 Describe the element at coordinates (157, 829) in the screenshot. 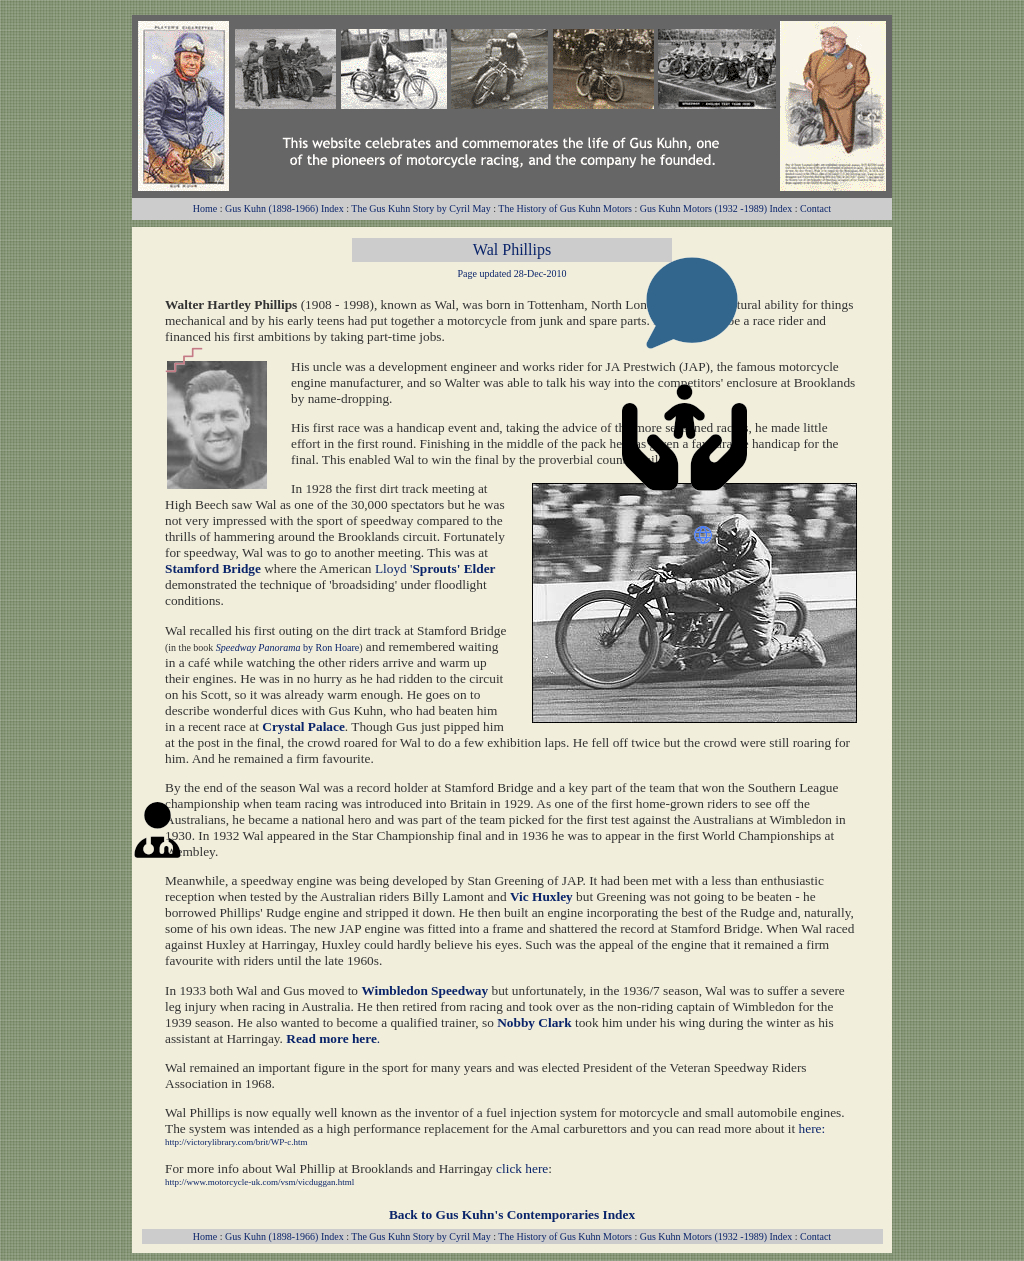

I see `view doctor or medical professional profile` at that location.